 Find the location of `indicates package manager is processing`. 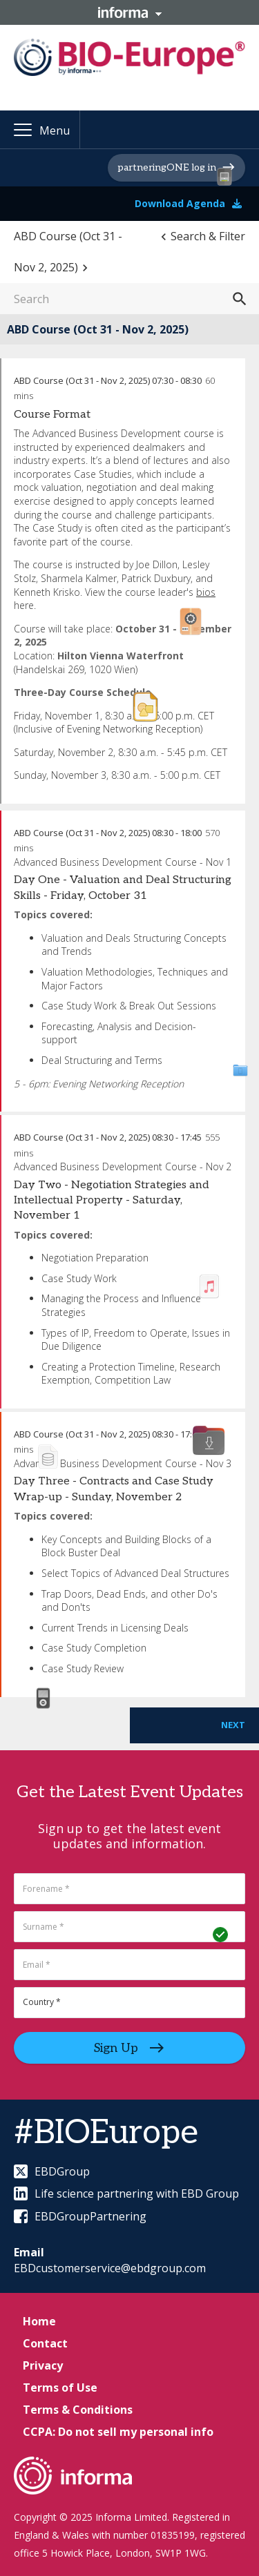

indicates package manager is processing is located at coordinates (191, 621).